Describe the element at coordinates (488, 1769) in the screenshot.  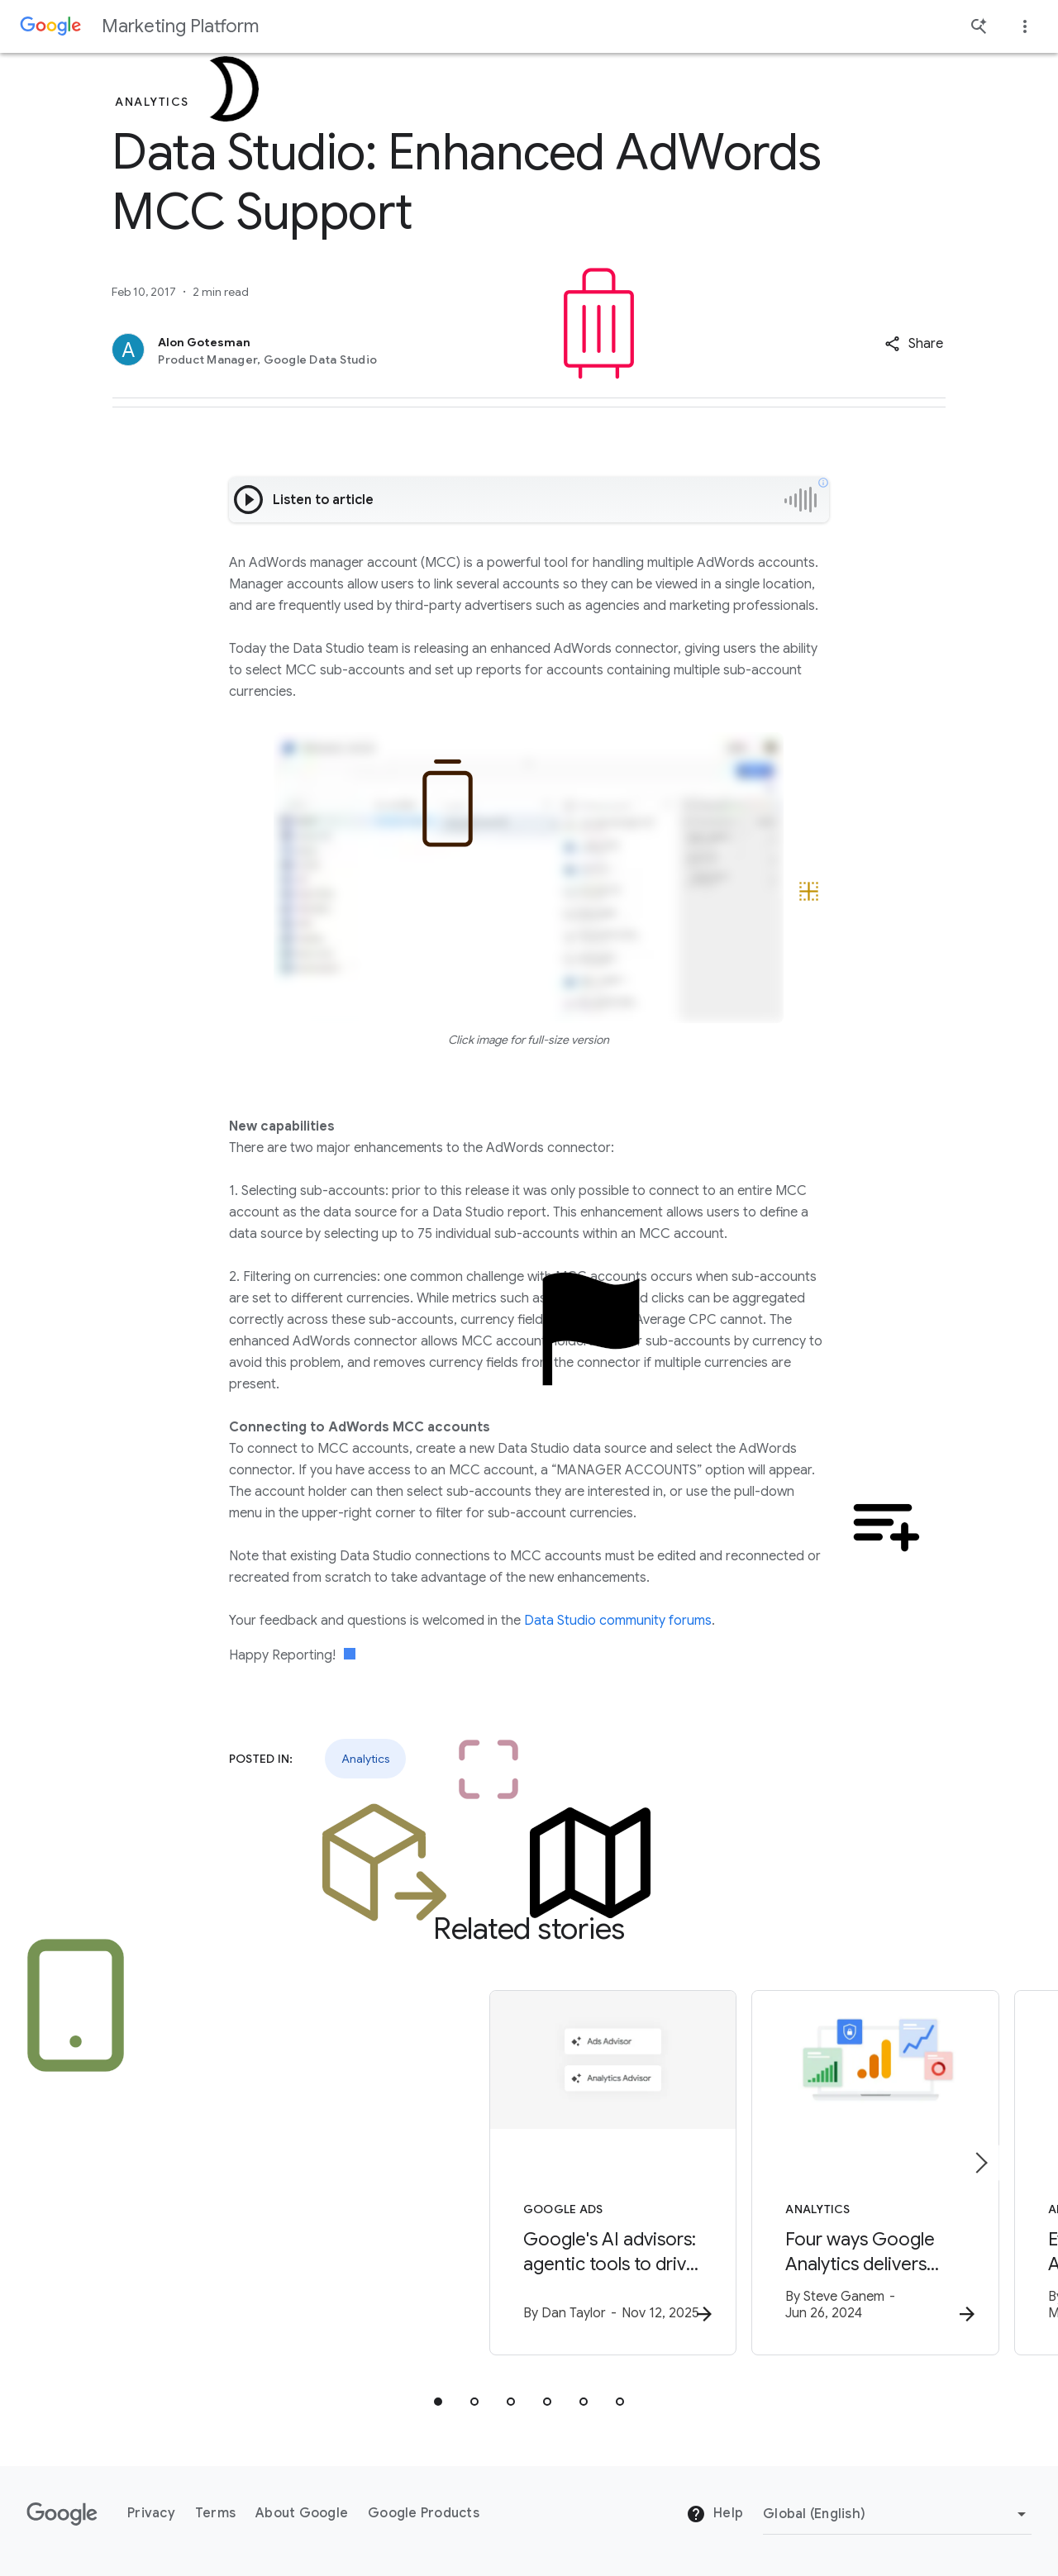
I see `maximize window to full screen` at that location.